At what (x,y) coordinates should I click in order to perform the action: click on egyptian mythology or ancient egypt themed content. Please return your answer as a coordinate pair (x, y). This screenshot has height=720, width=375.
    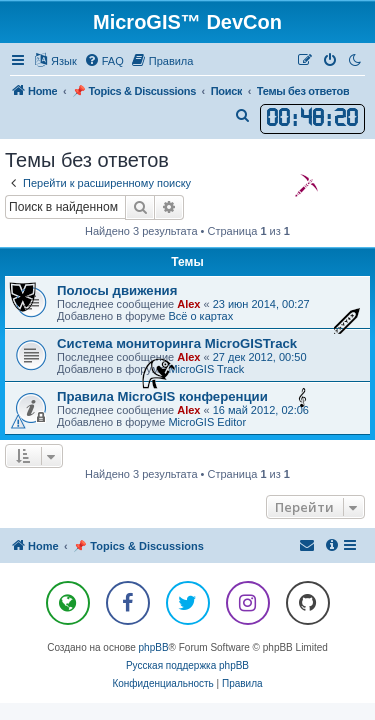
    Looking at the image, I should click on (158, 373).